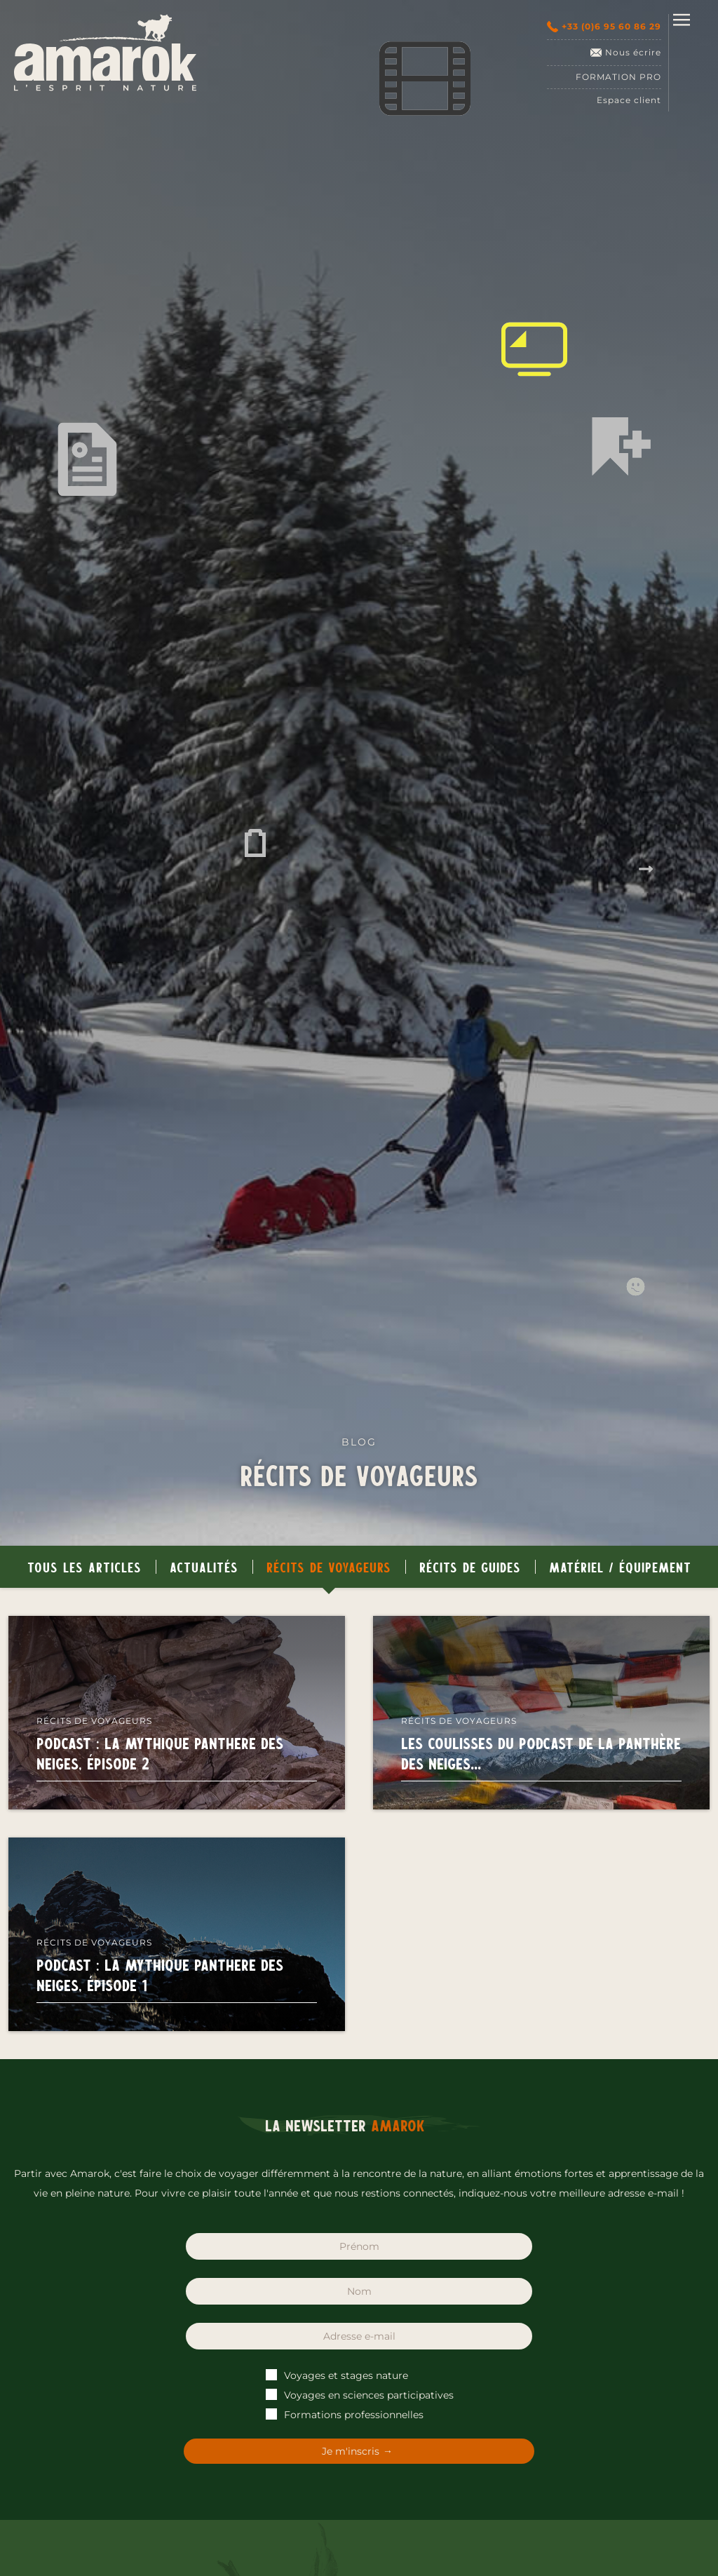  Describe the element at coordinates (255, 843) in the screenshot. I see `indicates battery is empty or critically low` at that location.